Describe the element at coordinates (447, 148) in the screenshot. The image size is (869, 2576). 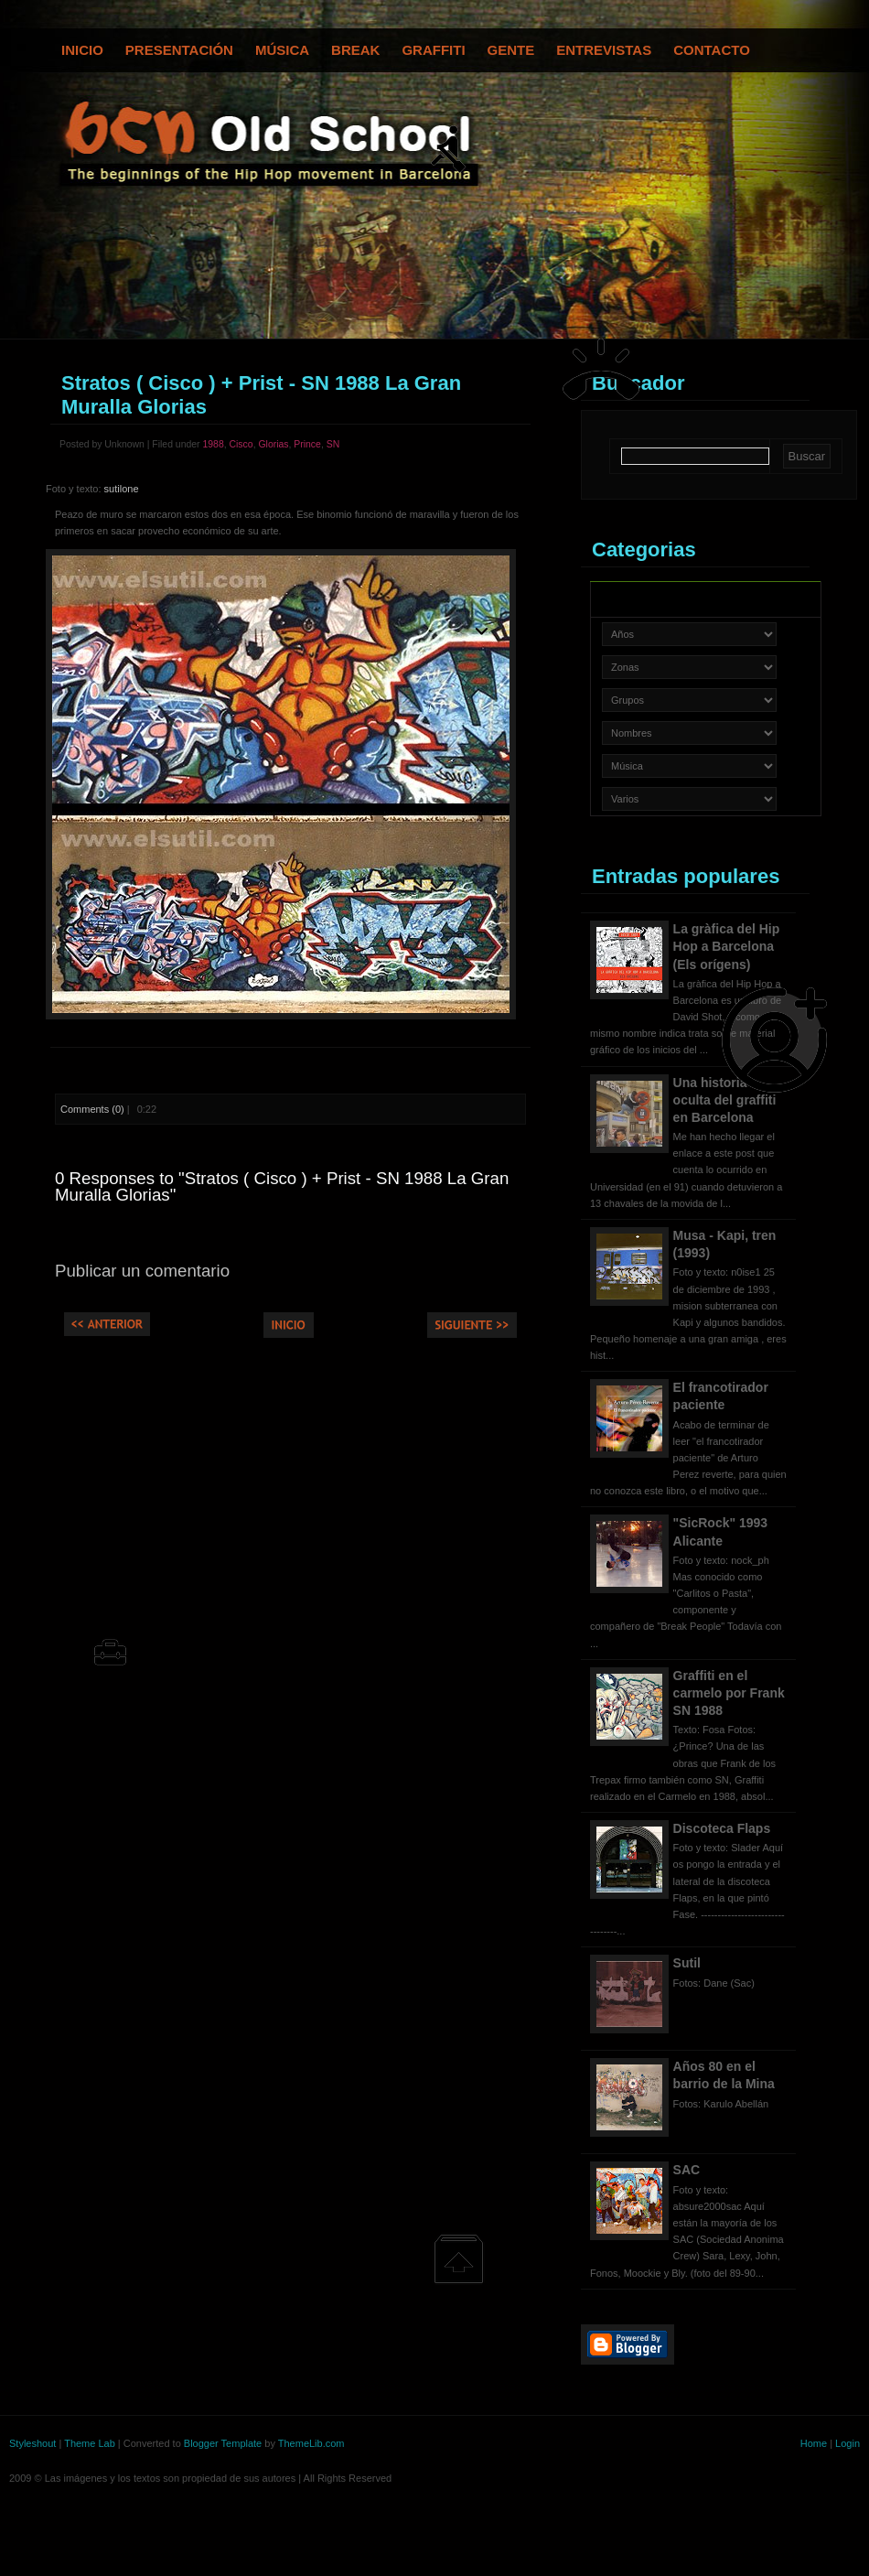
I see `access rowing or kayaking activities` at that location.